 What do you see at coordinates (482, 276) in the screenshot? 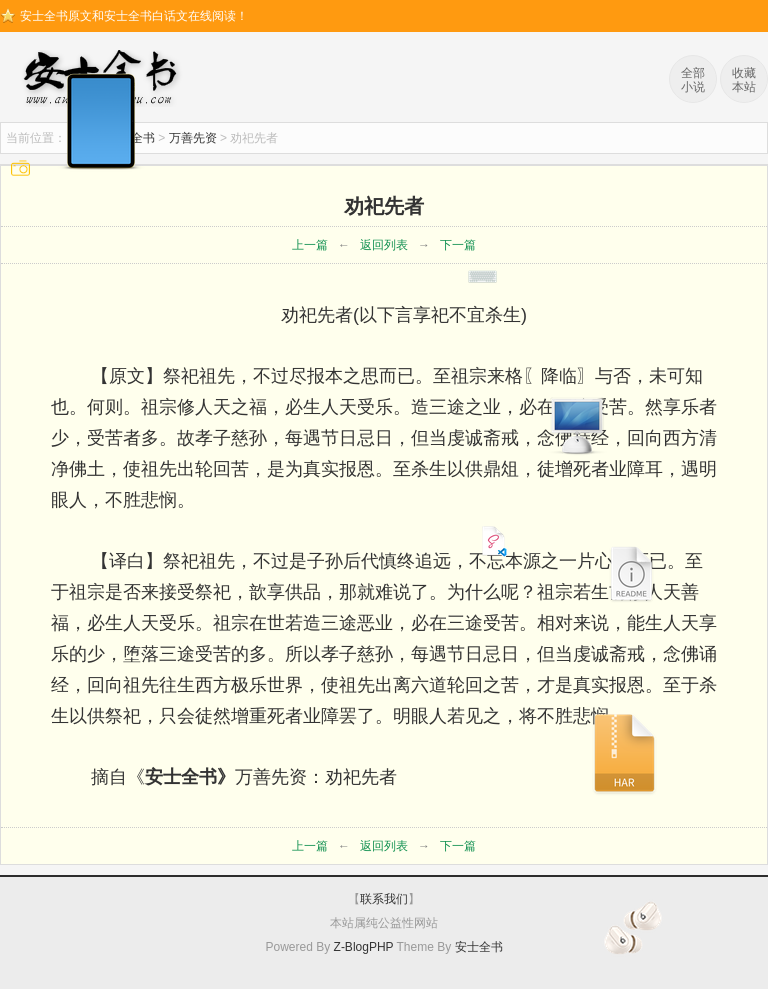
I see `connect to a wireless bluetooth keyboard` at bounding box center [482, 276].